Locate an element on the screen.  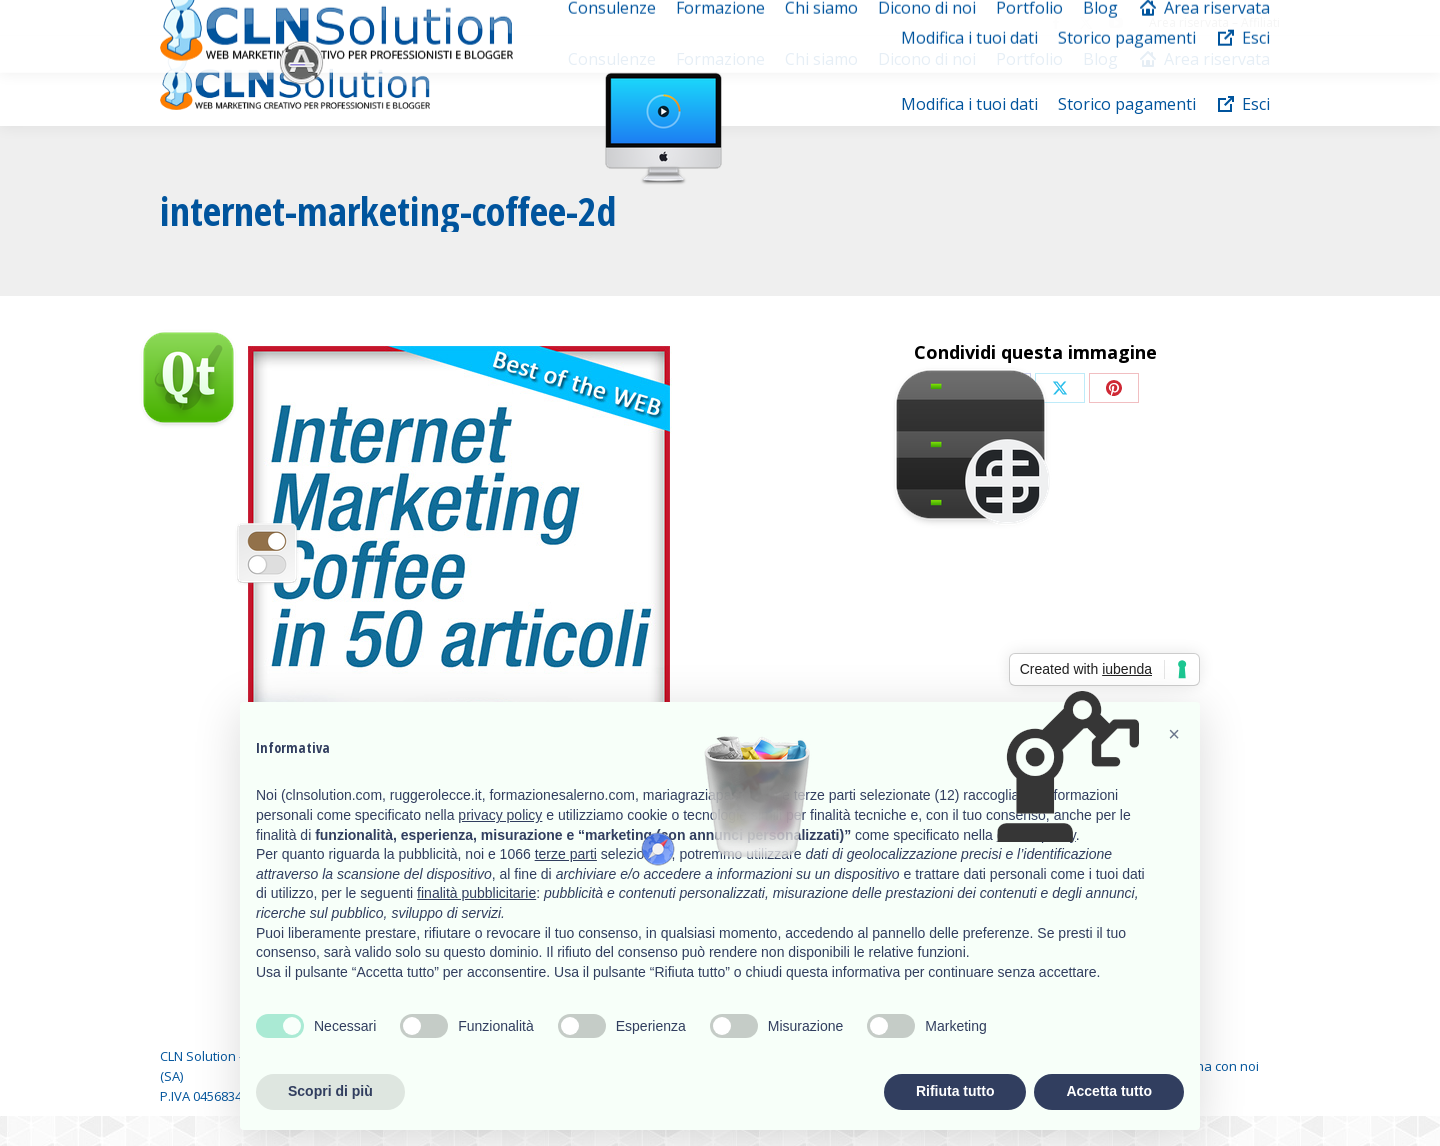
trash bin containing deleted items is located at coordinates (757, 798).